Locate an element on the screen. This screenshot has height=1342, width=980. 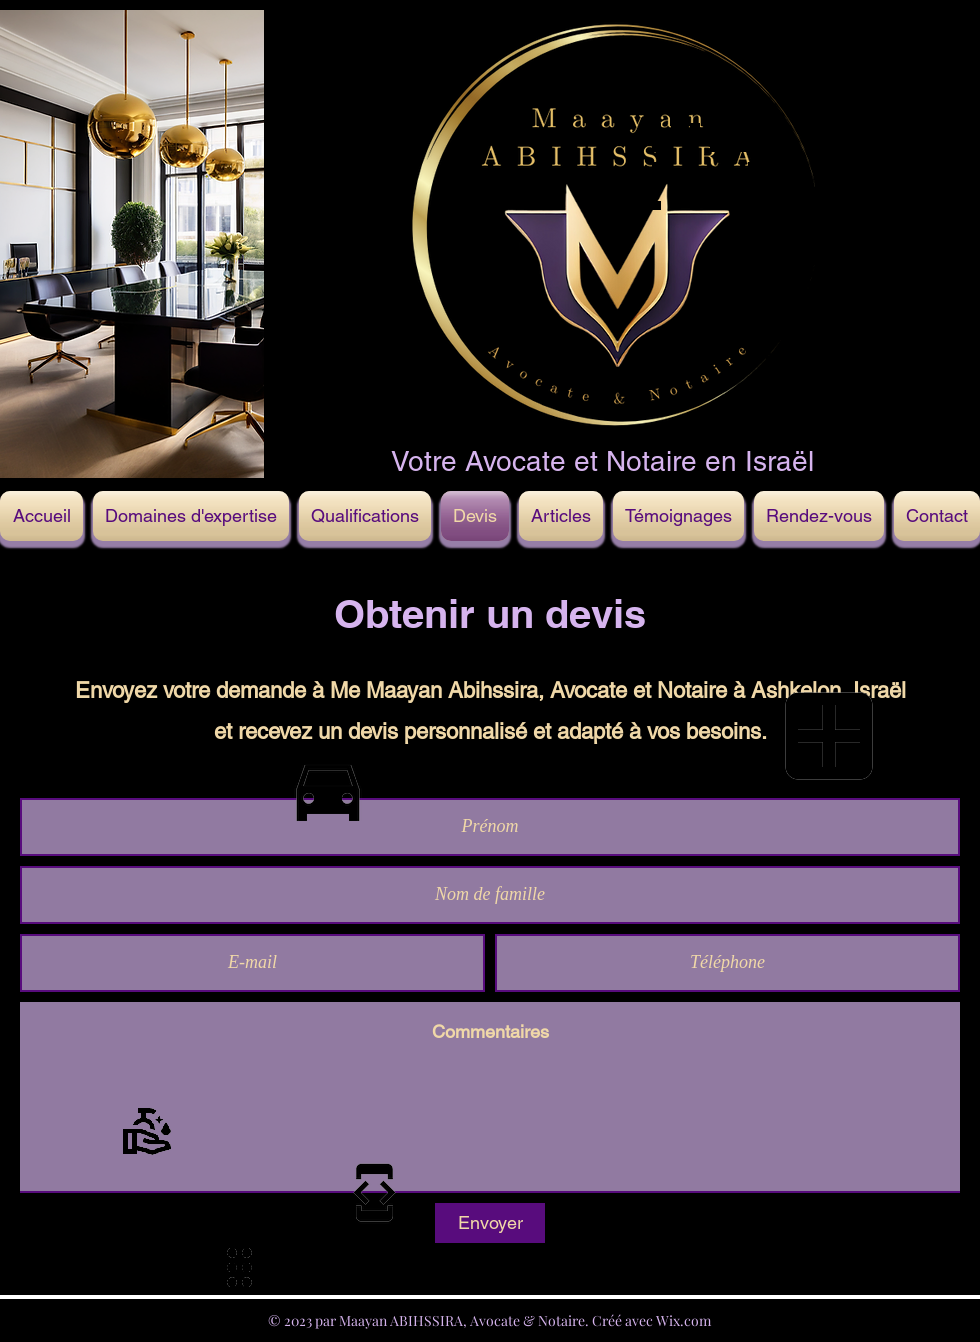
an inactive or unselected browser tab is located at coordinates (705, 167).